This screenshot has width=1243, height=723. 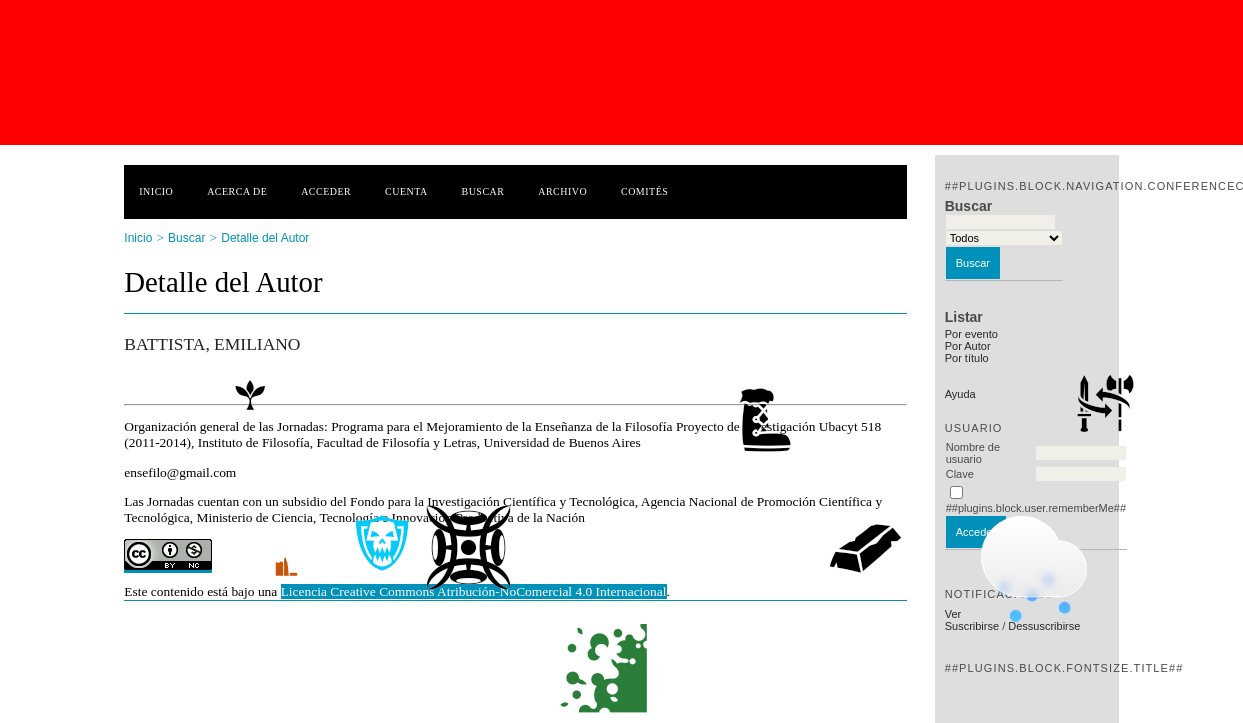 What do you see at coordinates (382, 543) in the screenshot?
I see `indicates a security threat or danger warning` at bounding box center [382, 543].